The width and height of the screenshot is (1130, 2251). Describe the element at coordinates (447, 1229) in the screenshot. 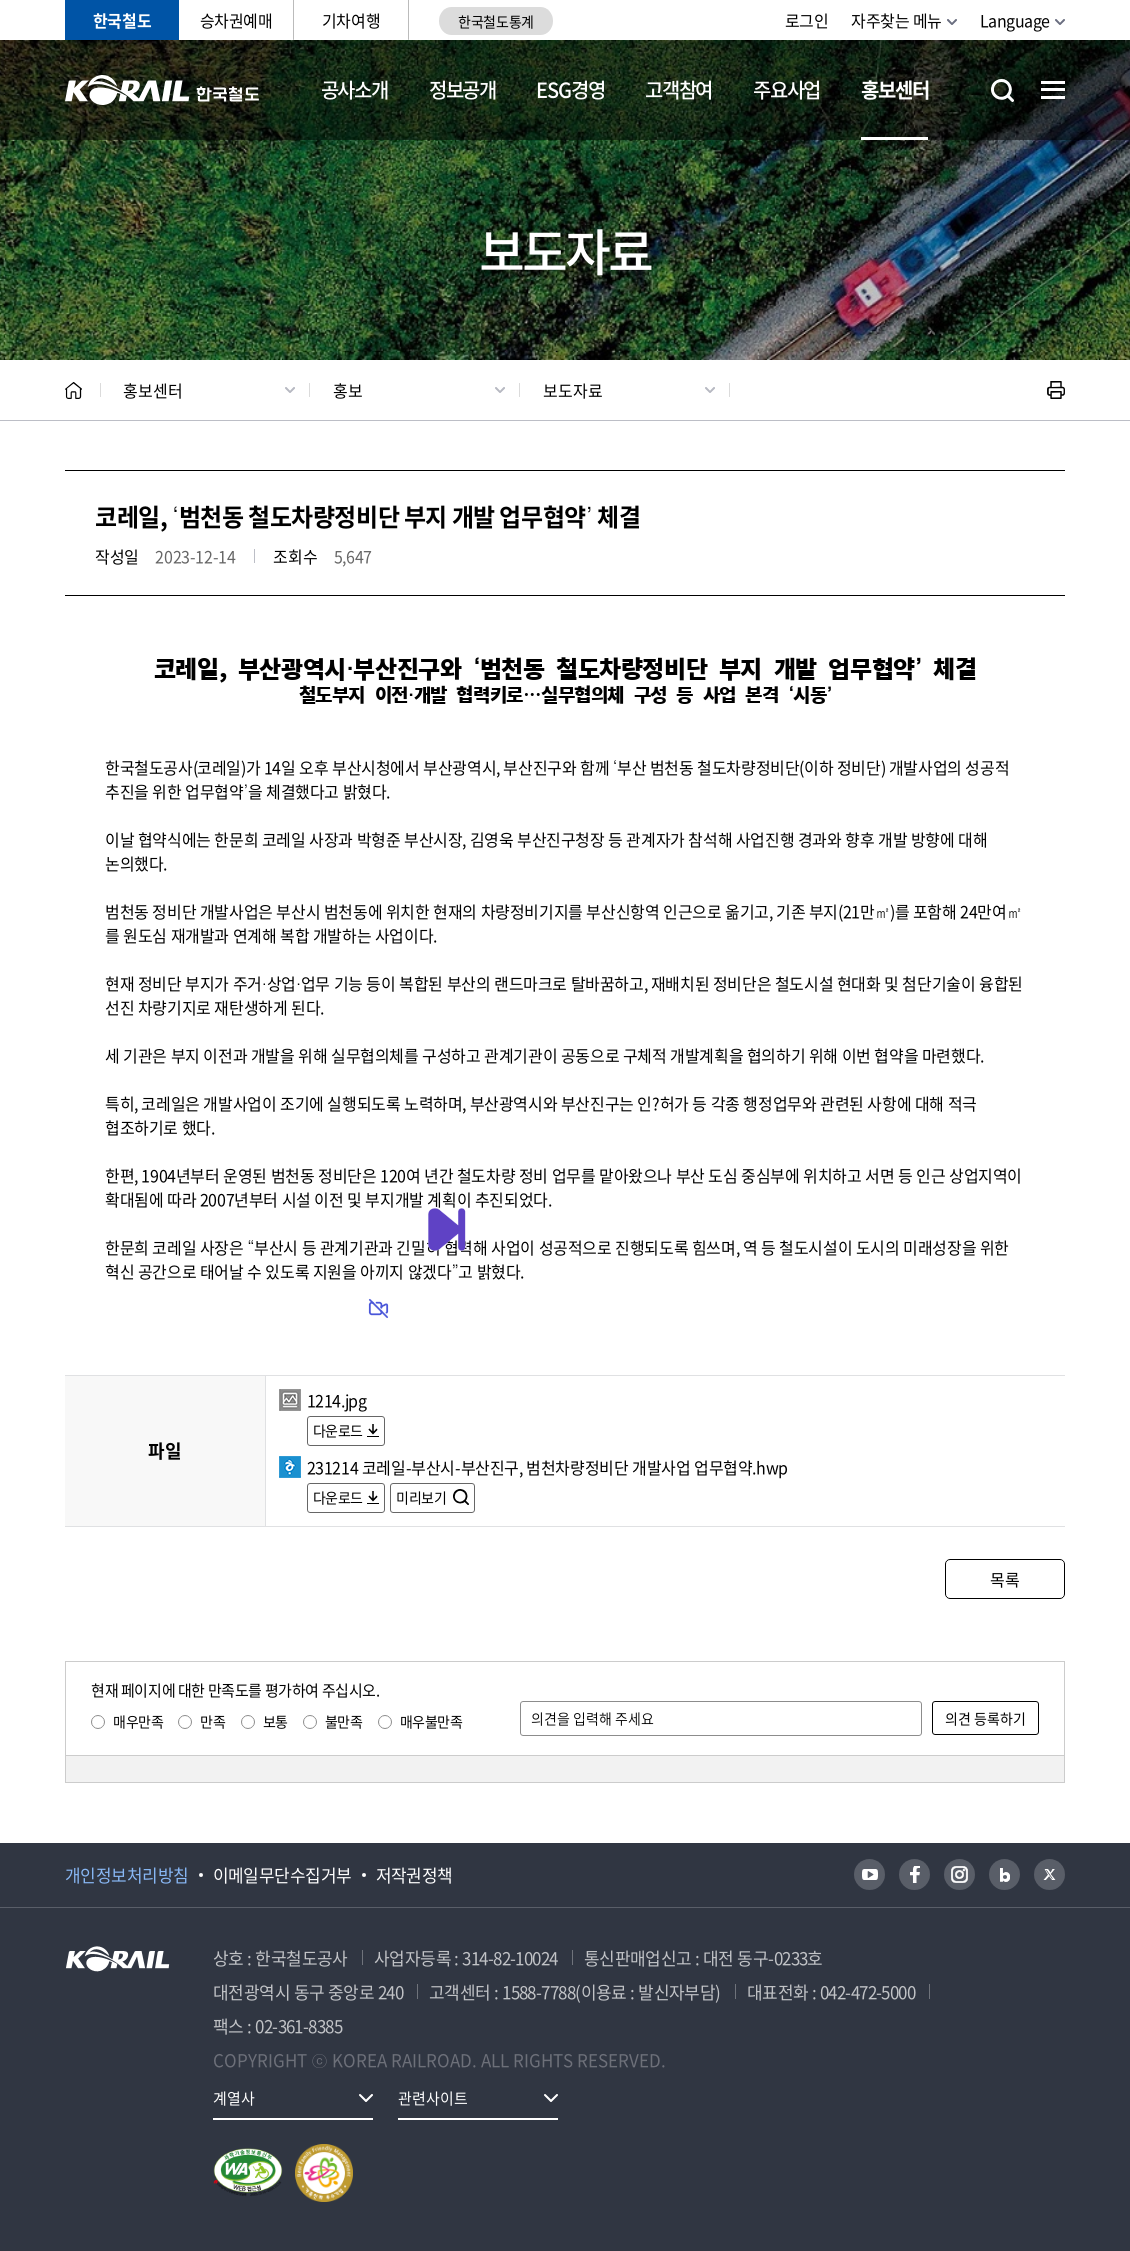

I see `skip to the next track` at that location.